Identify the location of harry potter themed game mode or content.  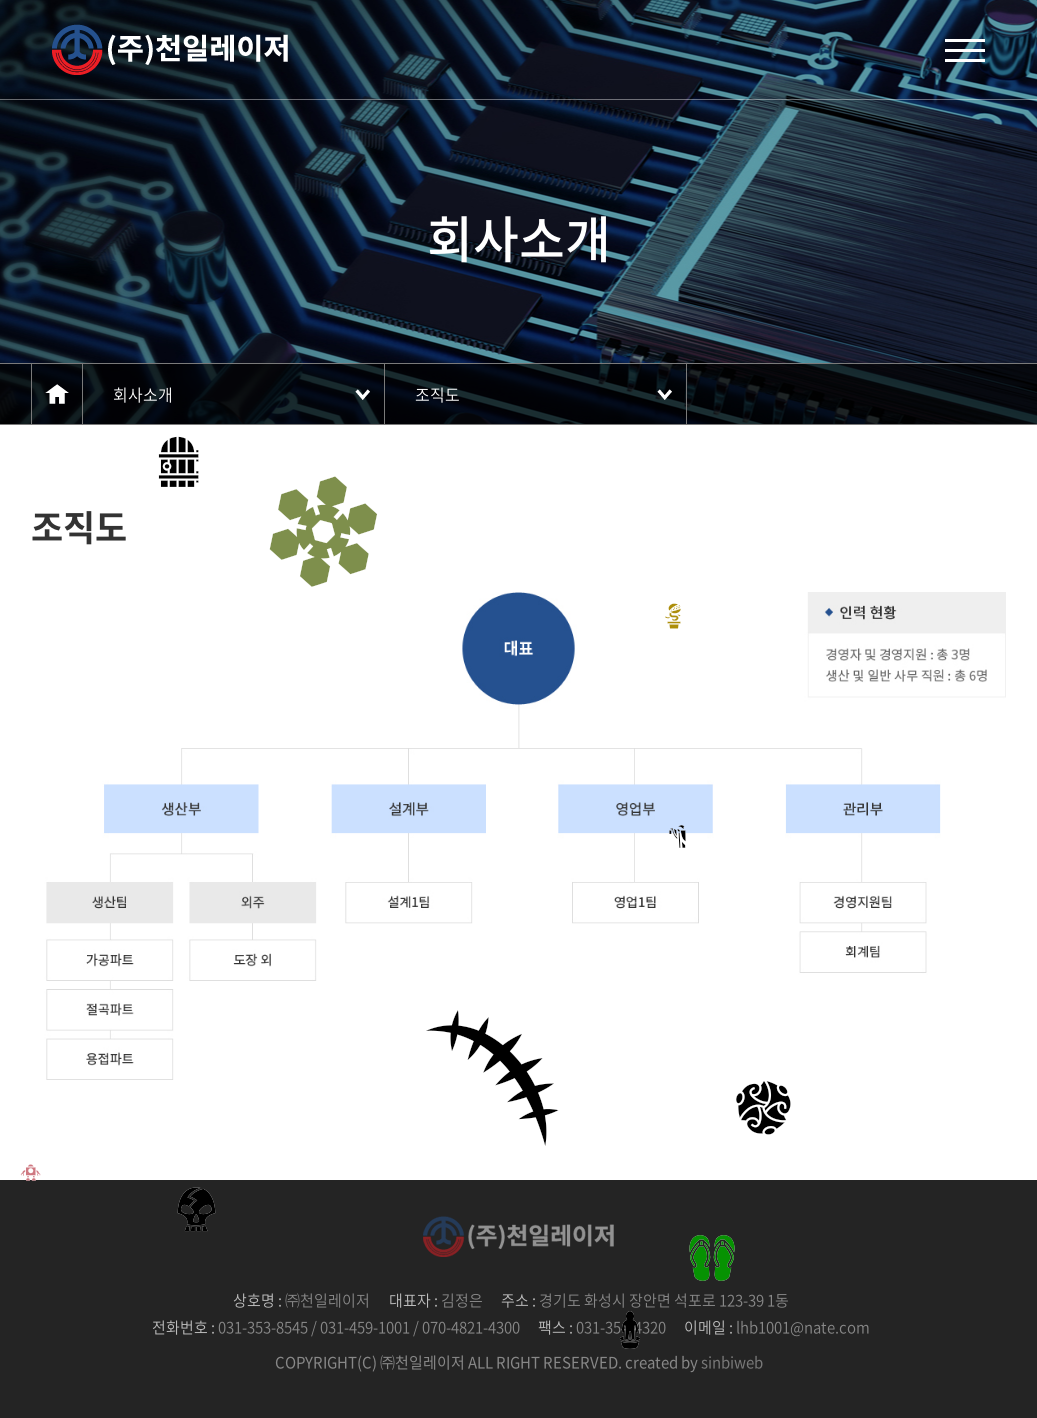
(196, 1209).